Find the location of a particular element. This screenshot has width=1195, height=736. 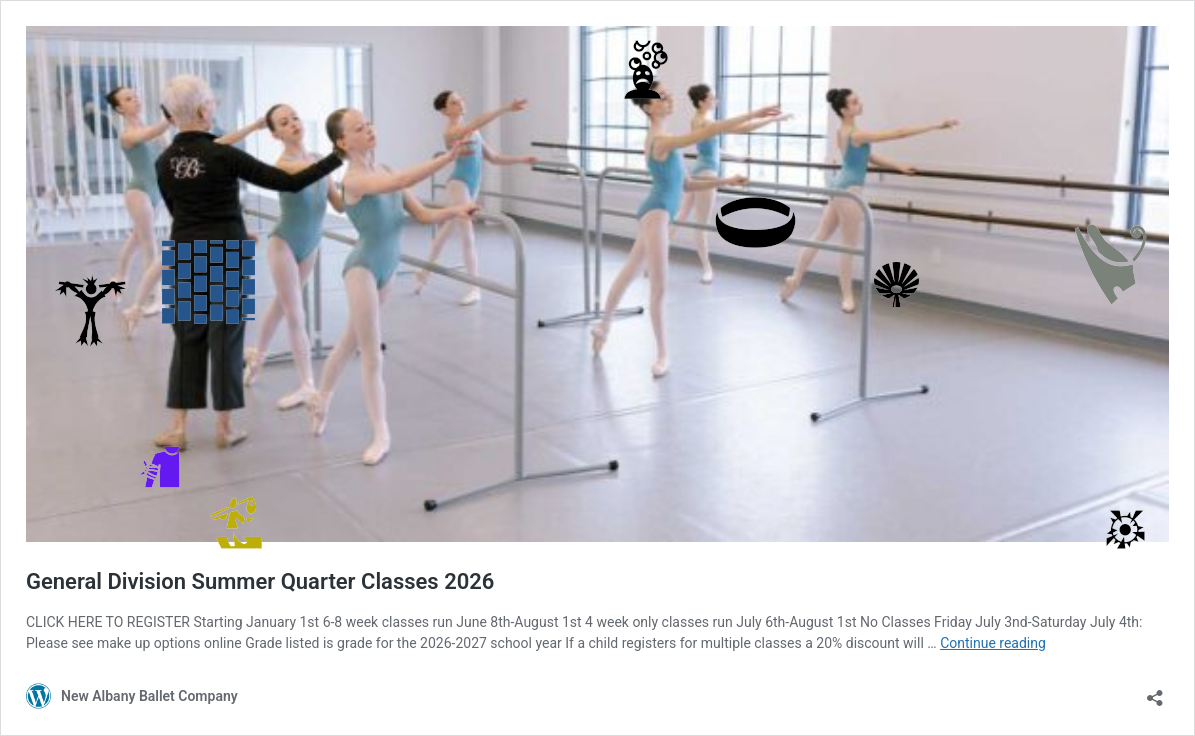

report an injury or health issue is located at coordinates (159, 467).